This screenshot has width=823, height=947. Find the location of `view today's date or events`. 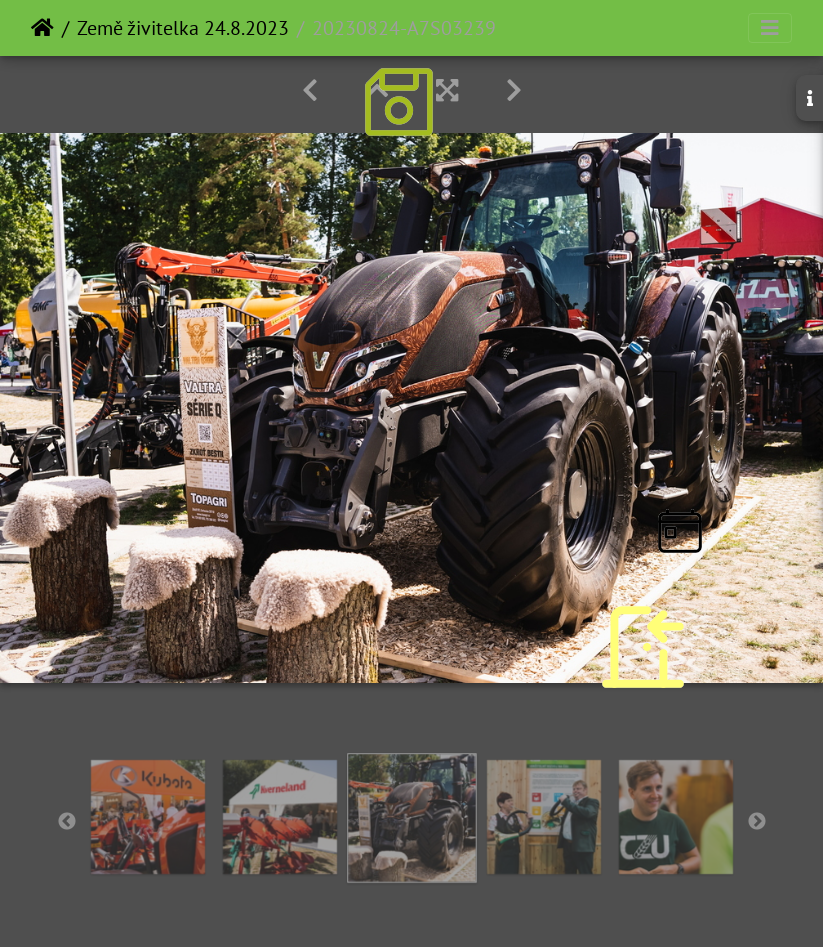

view today's date or events is located at coordinates (680, 531).